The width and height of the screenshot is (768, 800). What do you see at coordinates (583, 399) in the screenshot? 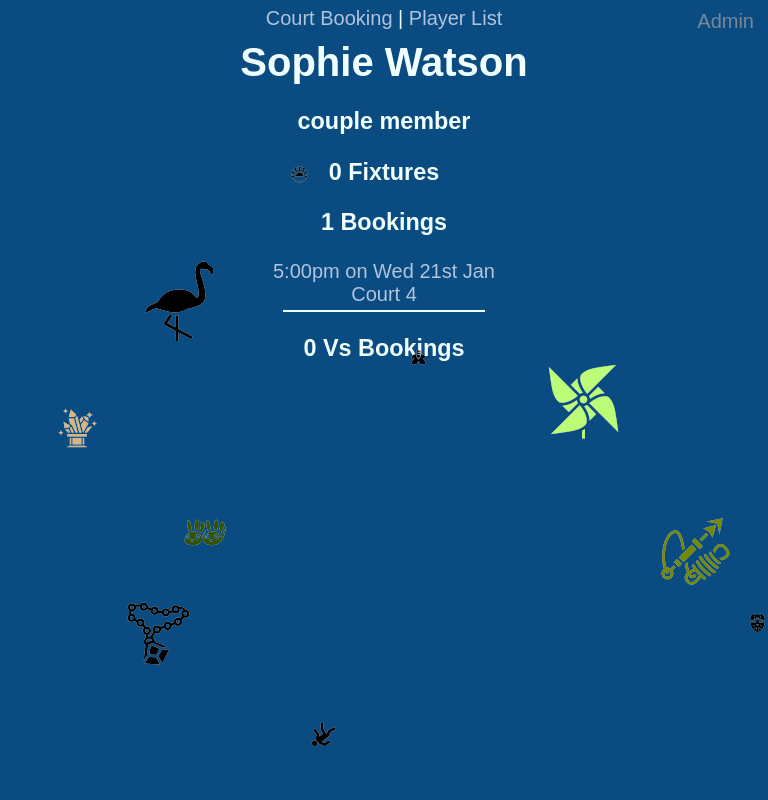
I see `a decorative or playful element indicating games or toys` at bounding box center [583, 399].